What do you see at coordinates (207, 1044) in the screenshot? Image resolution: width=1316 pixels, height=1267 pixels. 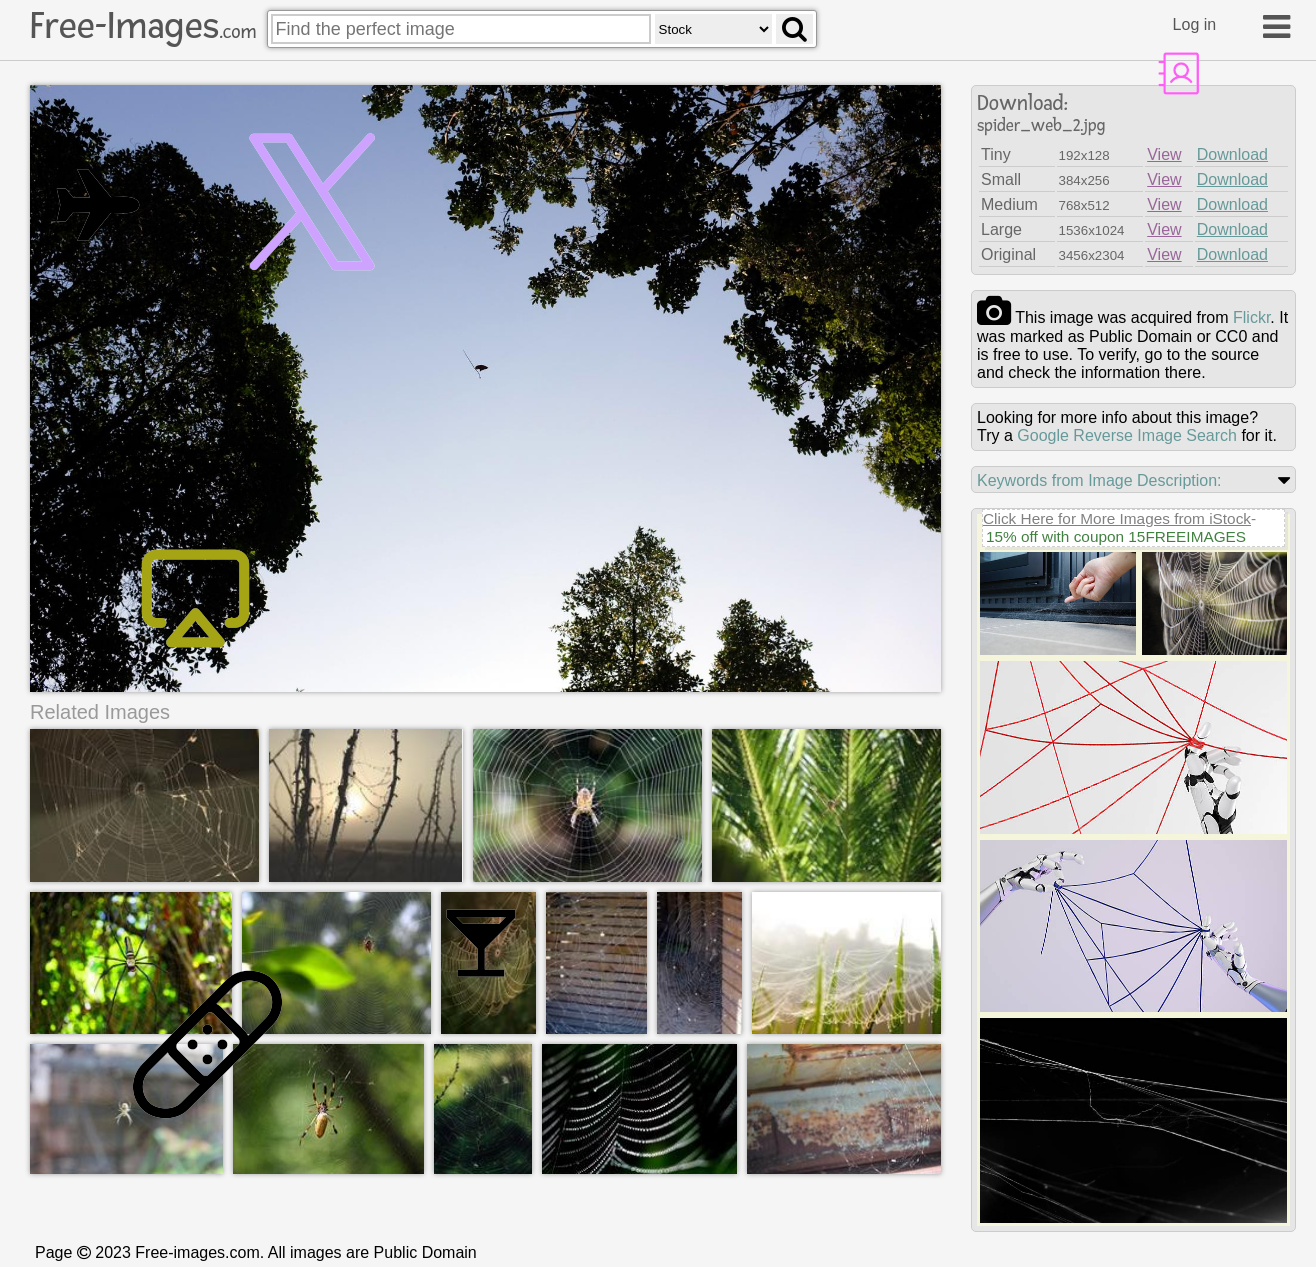 I see `access first aid or medical information` at bounding box center [207, 1044].